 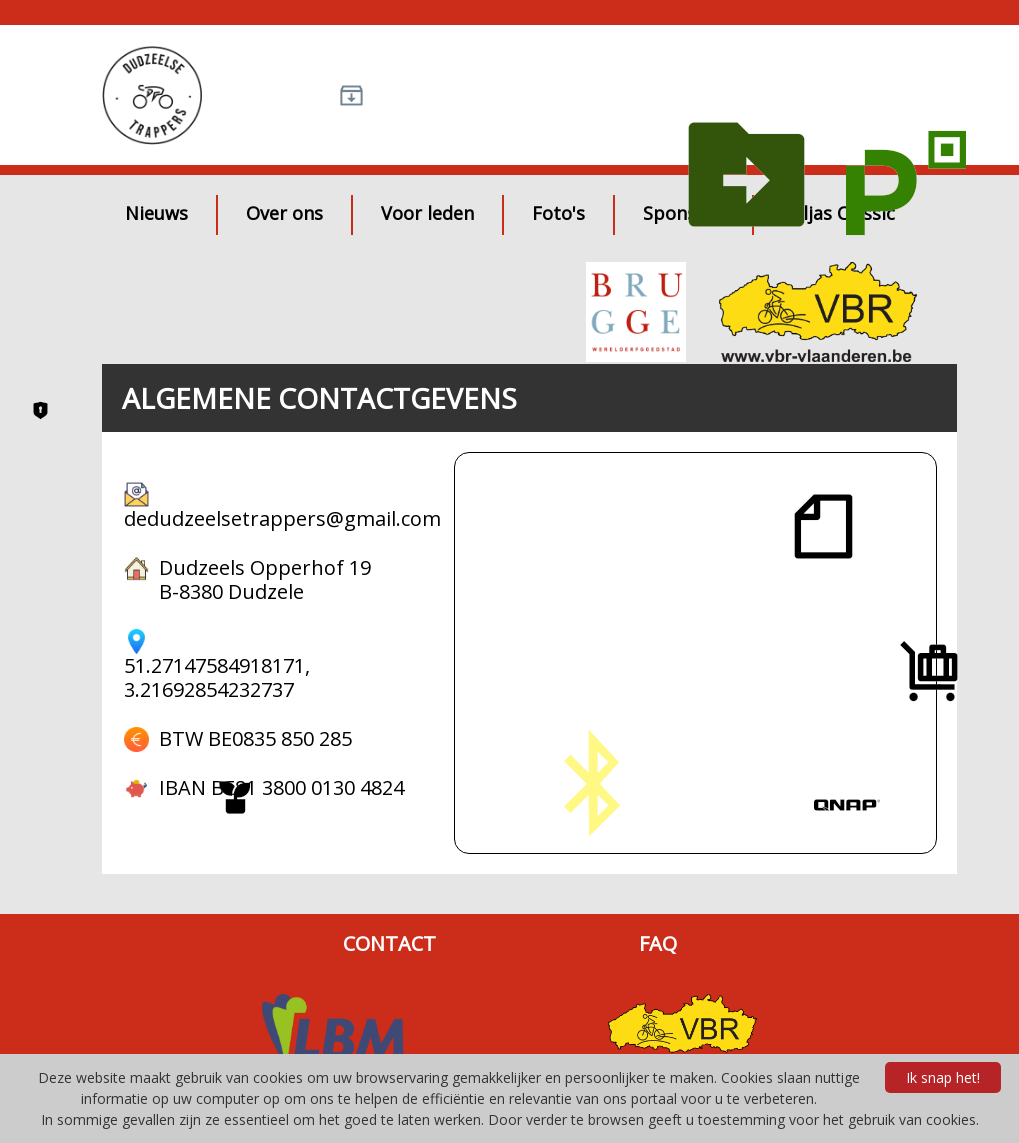 What do you see at coordinates (847, 805) in the screenshot?
I see `QNAP brand logo` at bounding box center [847, 805].